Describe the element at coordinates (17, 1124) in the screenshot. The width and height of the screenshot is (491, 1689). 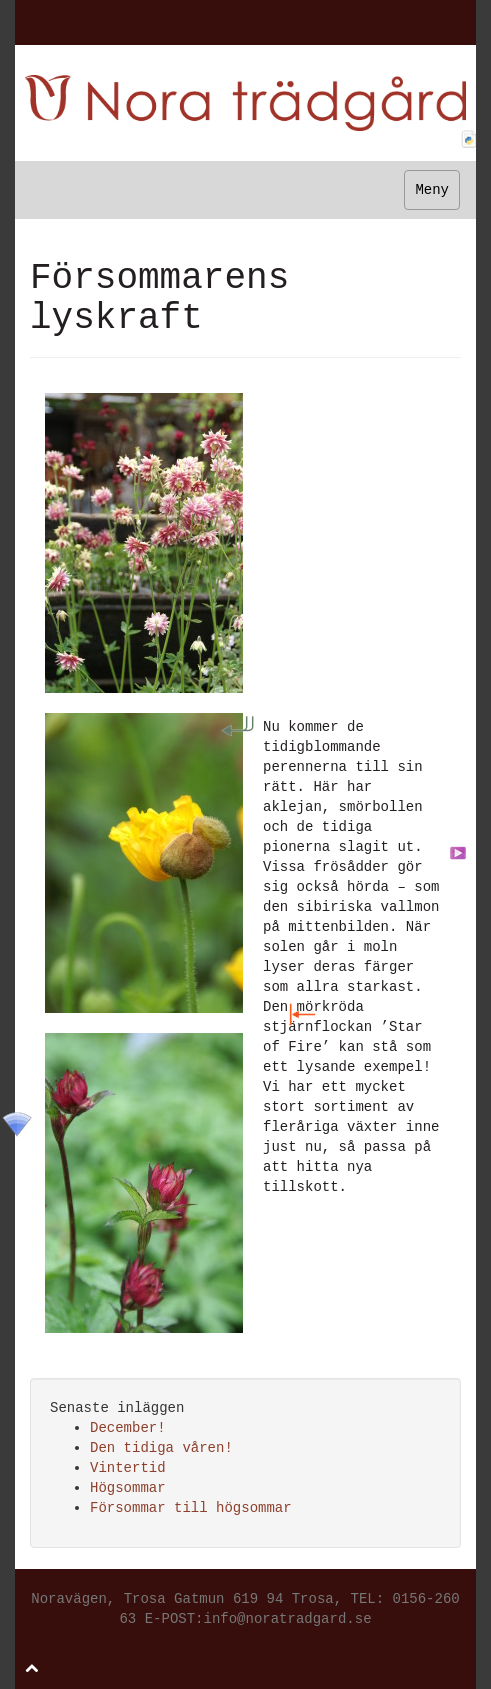
I see `indicates wireless network connection status` at that location.